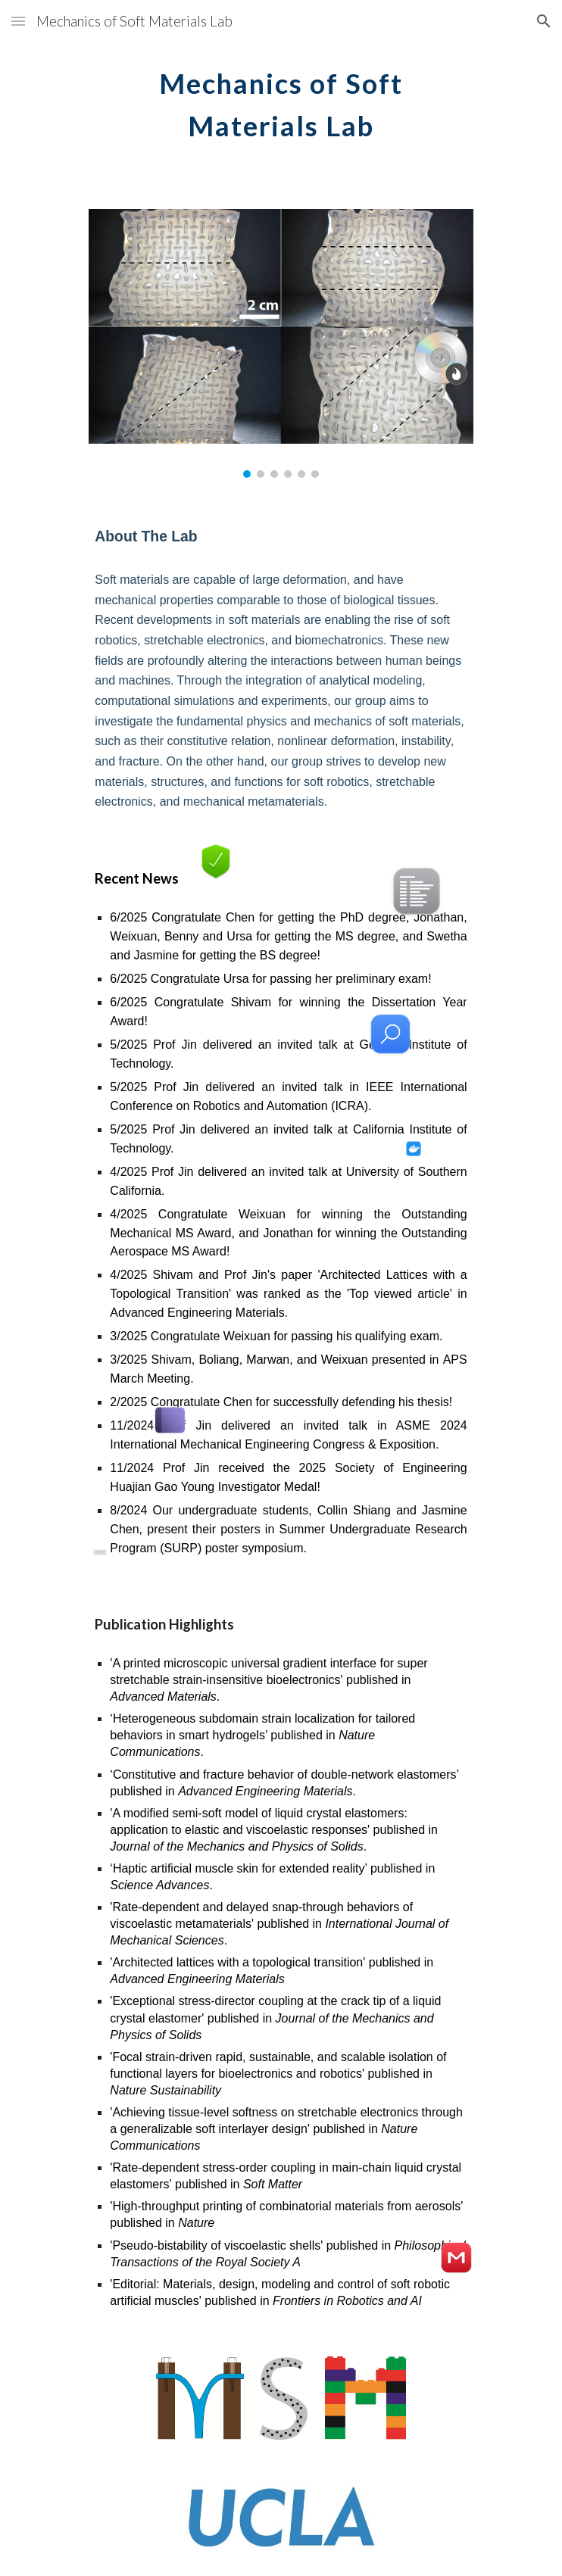  I want to click on access log preferences or settings, so click(417, 892).